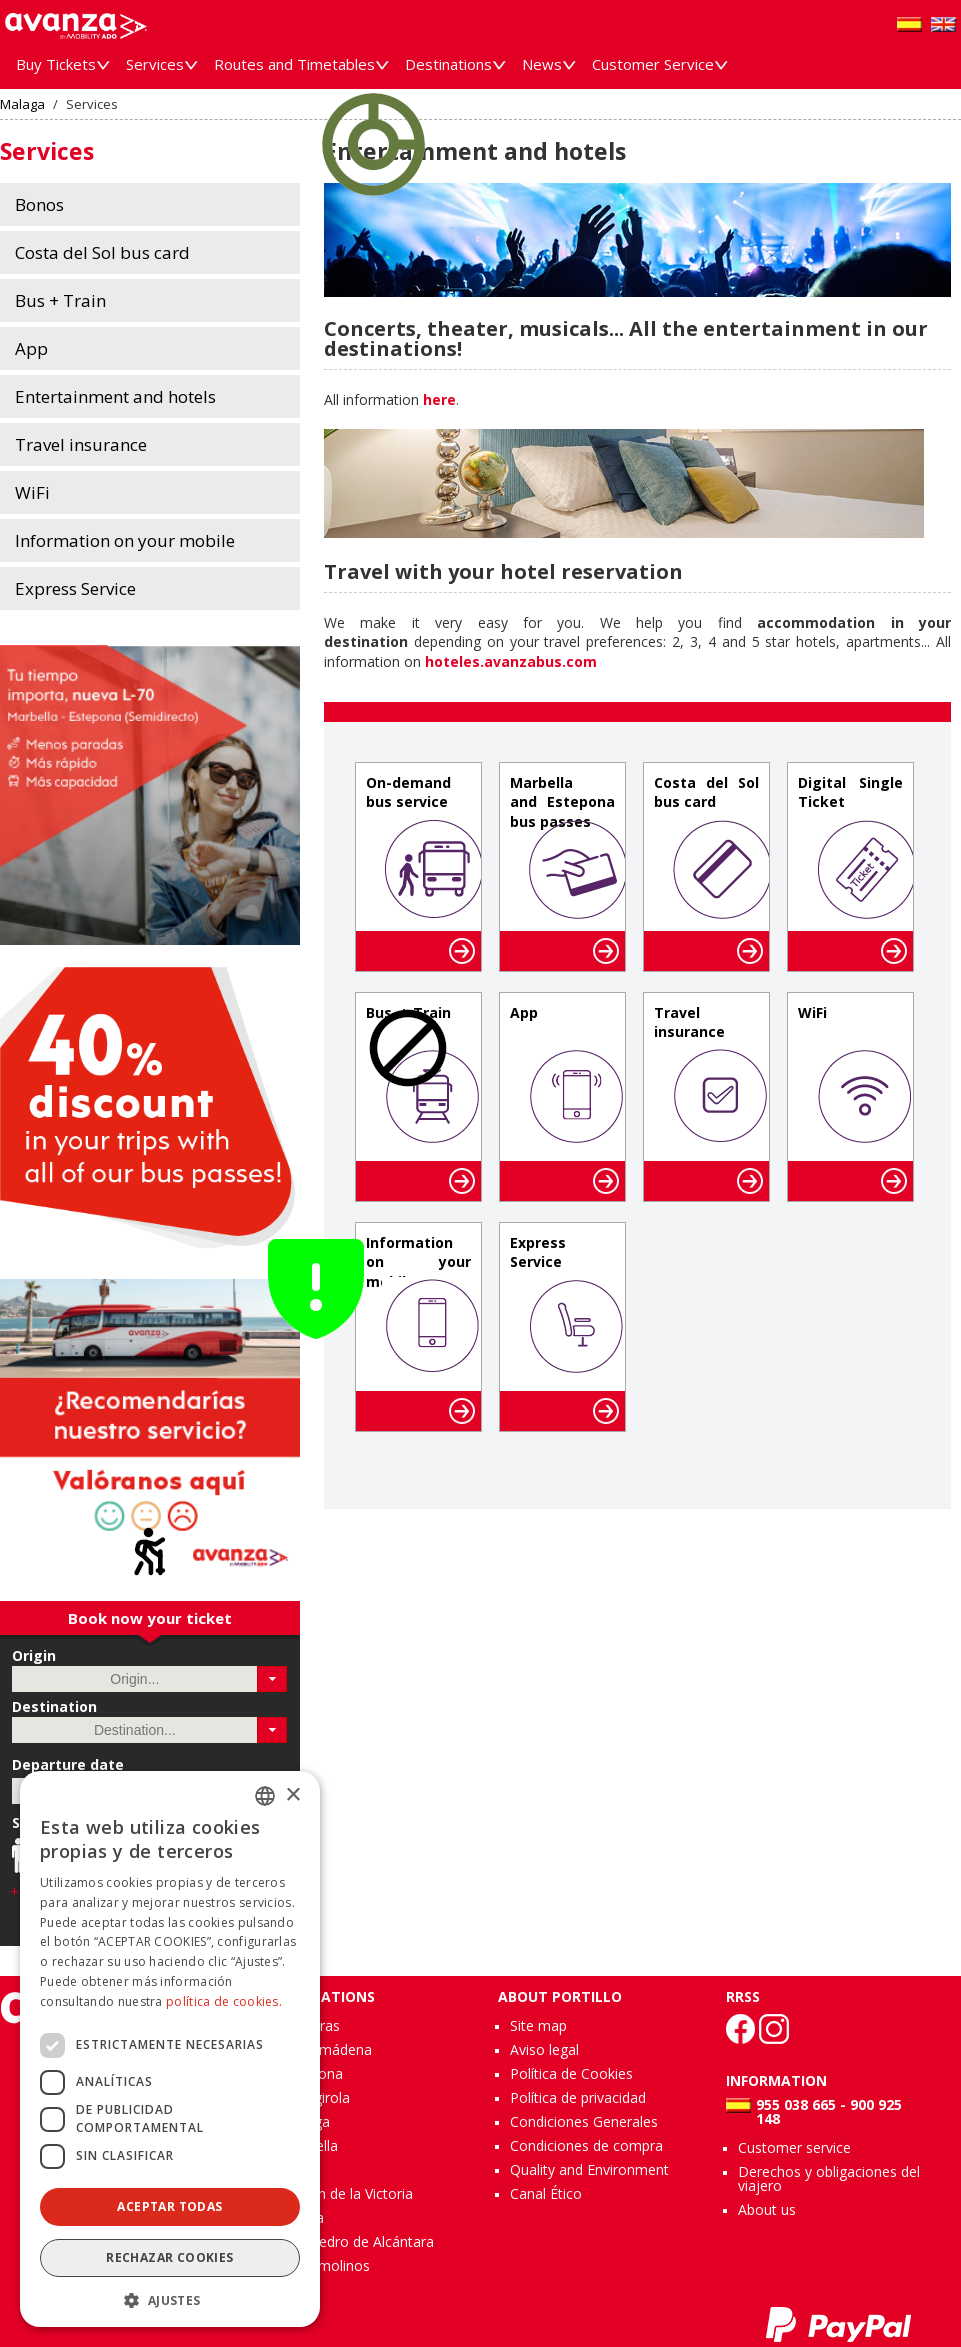 This screenshot has height=2347, width=961. I want to click on view donut chart analytics, so click(373, 144).